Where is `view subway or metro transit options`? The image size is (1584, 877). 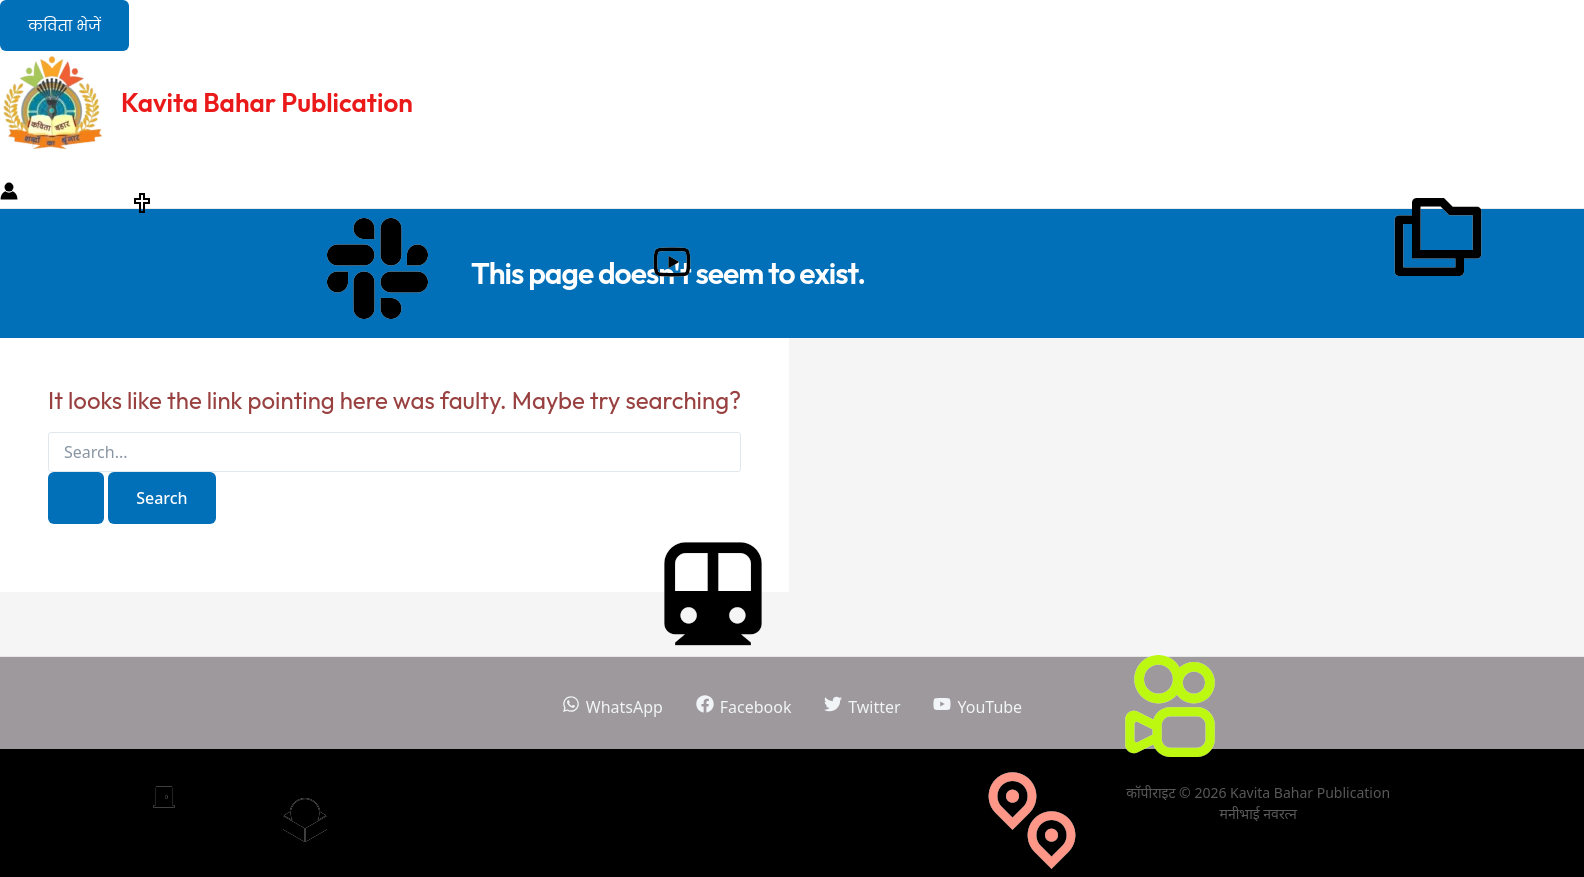 view subway or metro transit options is located at coordinates (713, 591).